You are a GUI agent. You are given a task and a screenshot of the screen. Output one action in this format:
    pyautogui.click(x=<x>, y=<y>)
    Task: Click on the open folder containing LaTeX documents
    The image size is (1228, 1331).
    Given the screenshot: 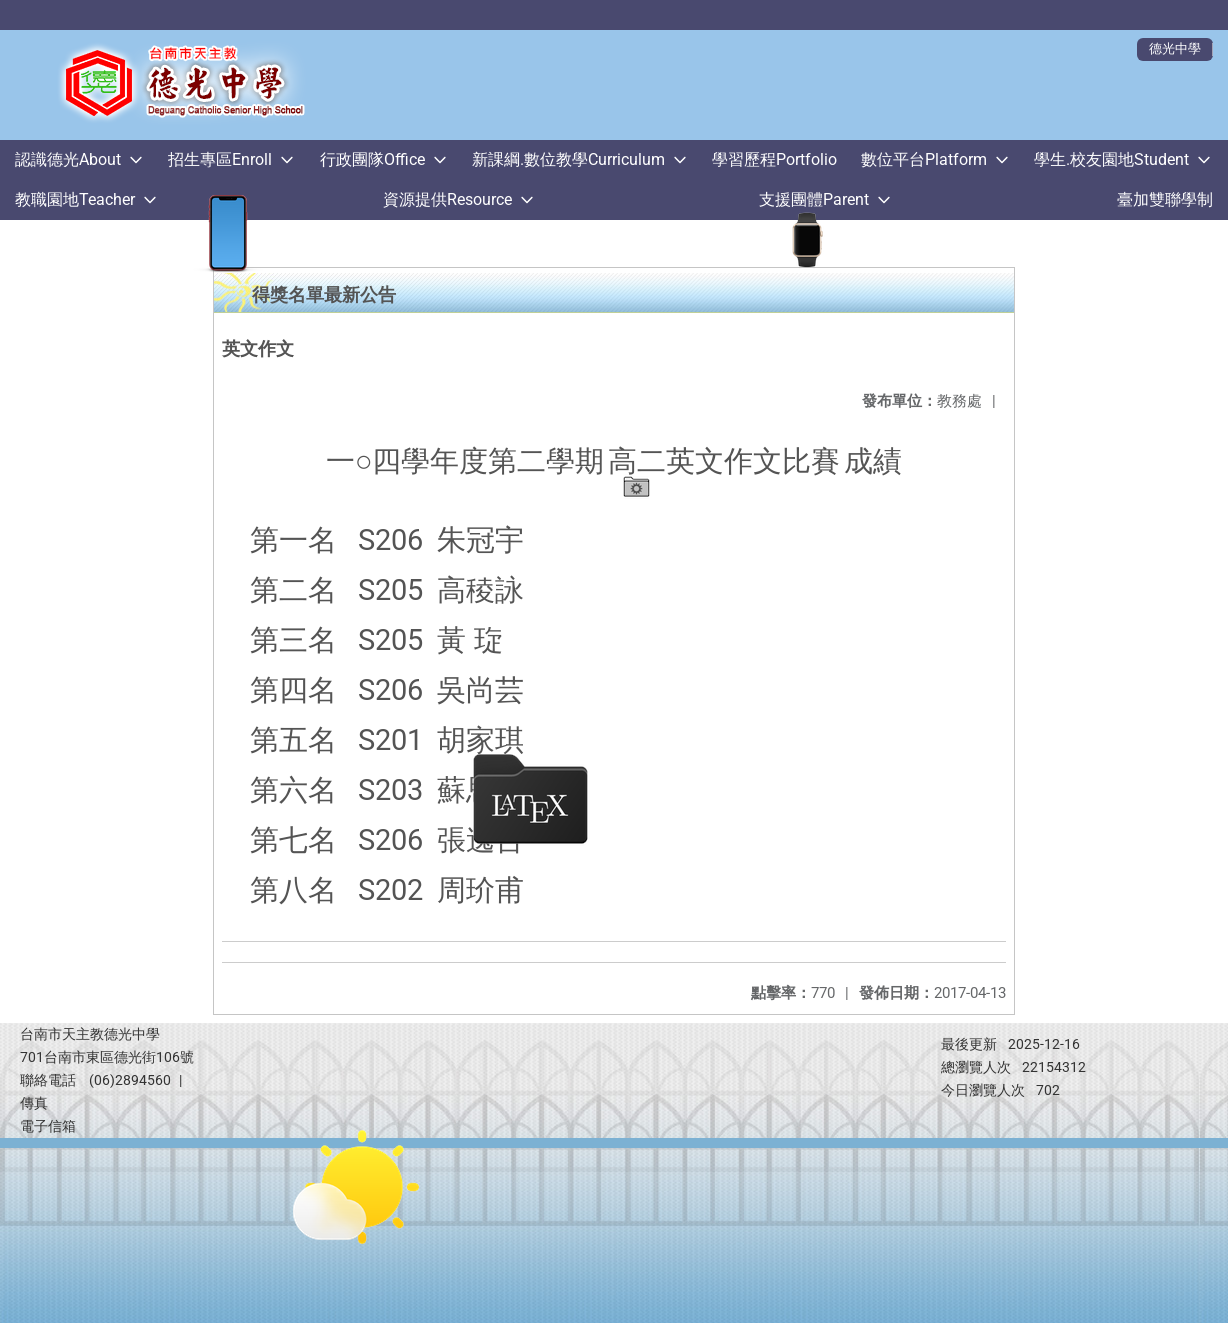 What is the action you would take?
    pyautogui.click(x=530, y=802)
    